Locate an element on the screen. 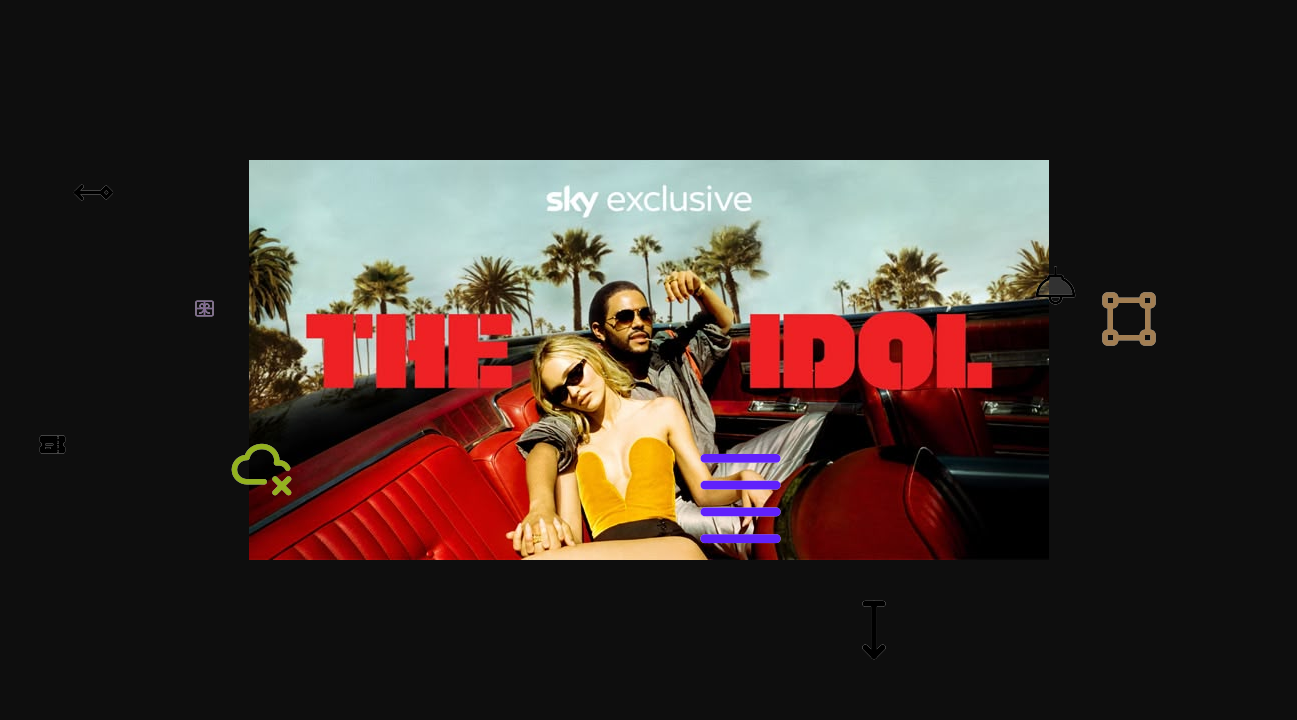 The width and height of the screenshot is (1297, 720). disconnect from cloud storage is located at coordinates (261, 465).